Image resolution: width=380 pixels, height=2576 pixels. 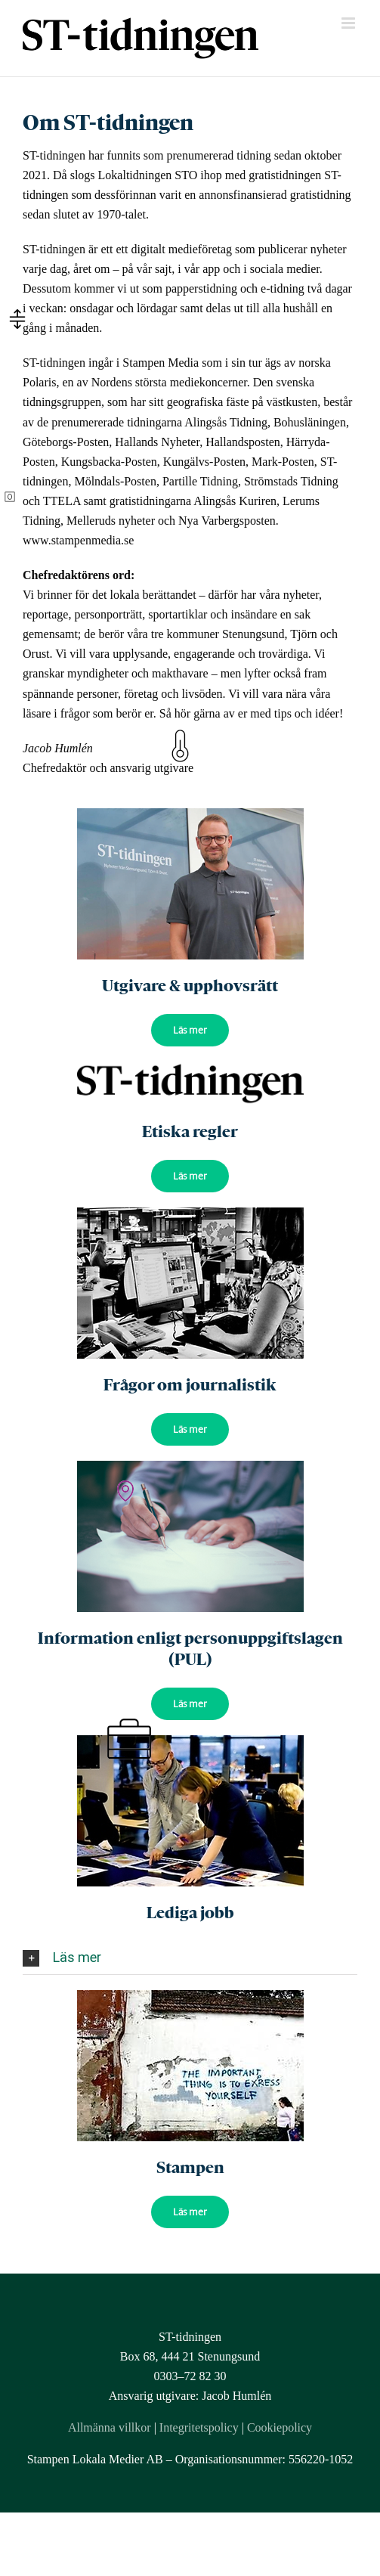 What do you see at coordinates (125, 1491) in the screenshot?
I see `view or set a location on the map` at bounding box center [125, 1491].